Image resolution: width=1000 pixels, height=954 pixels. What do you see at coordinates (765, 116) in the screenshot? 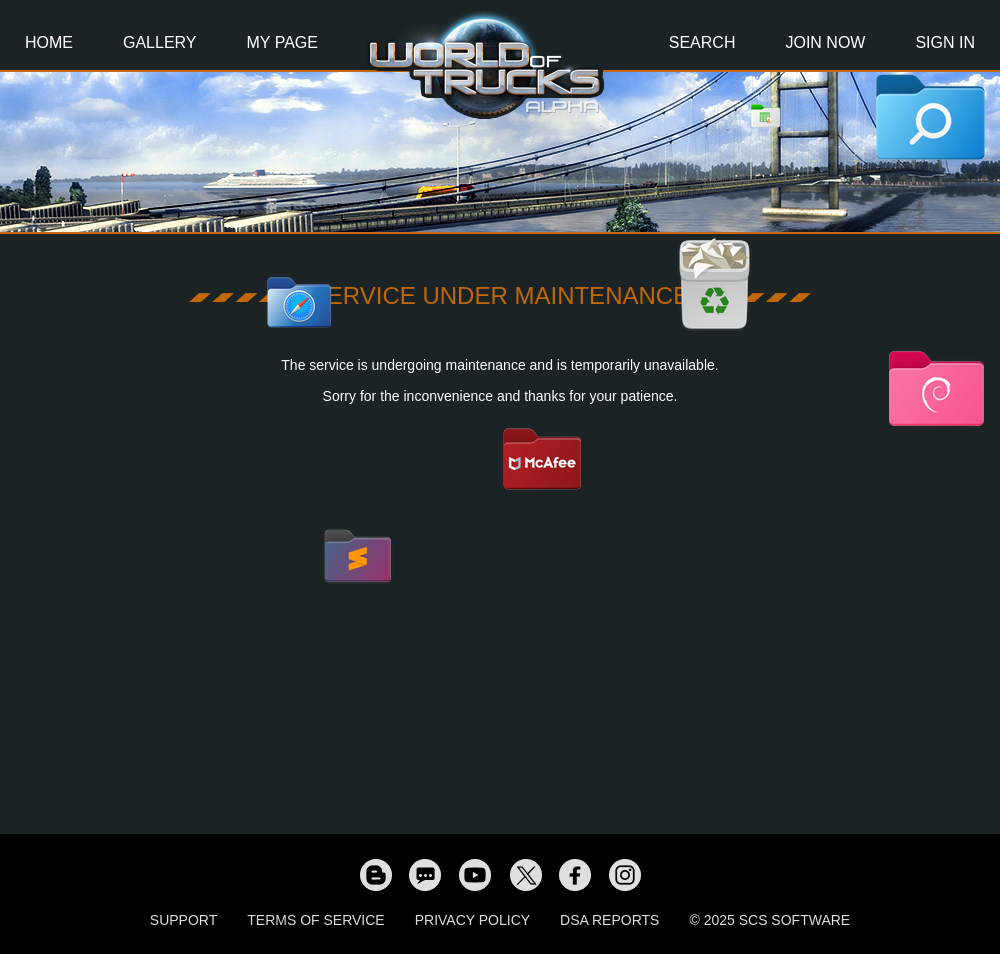
I see `open folder containing LibreOffice Calc spreadsheets` at bounding box center [765, 116].